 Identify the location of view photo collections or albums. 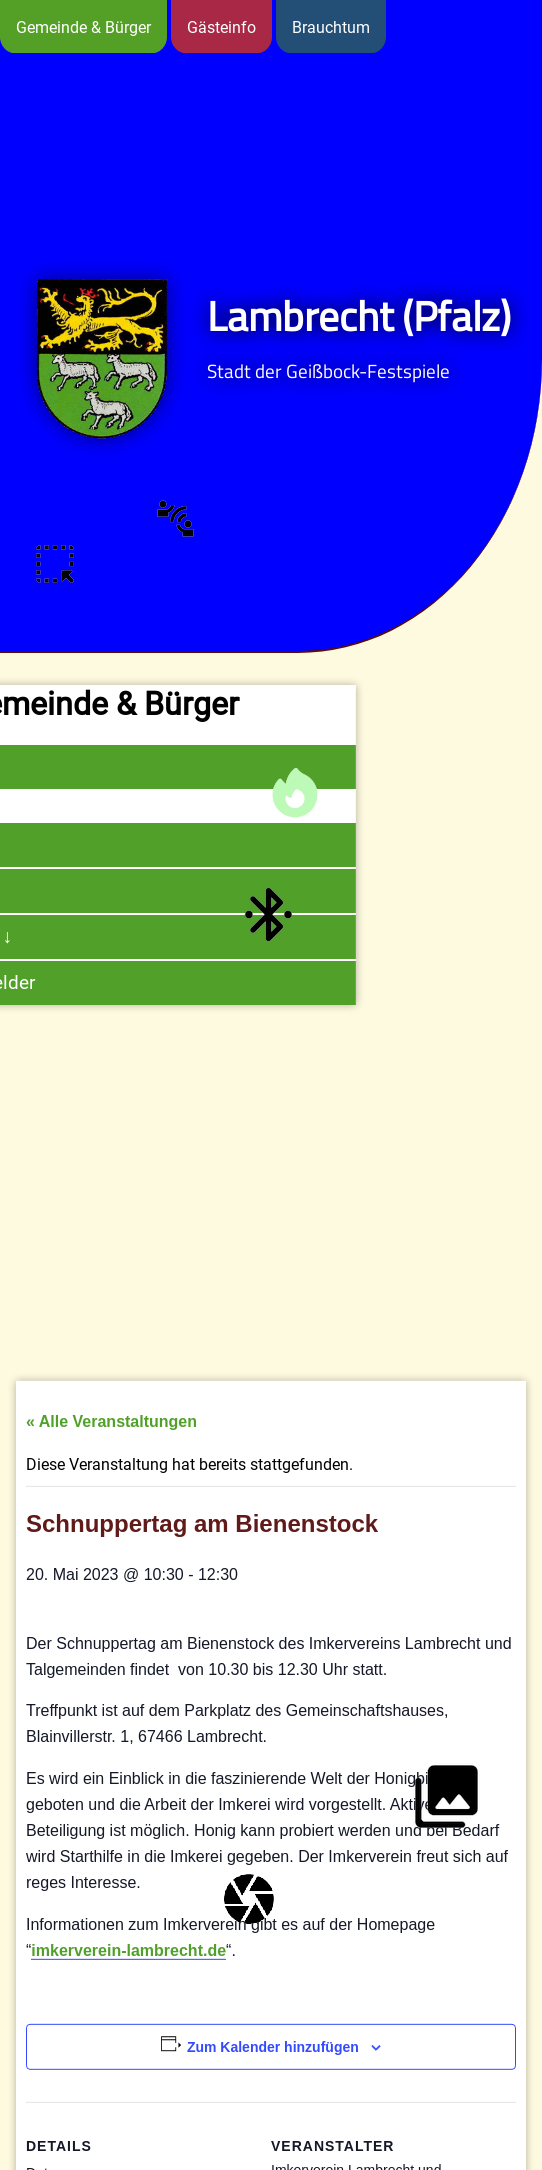
(446, 1796).